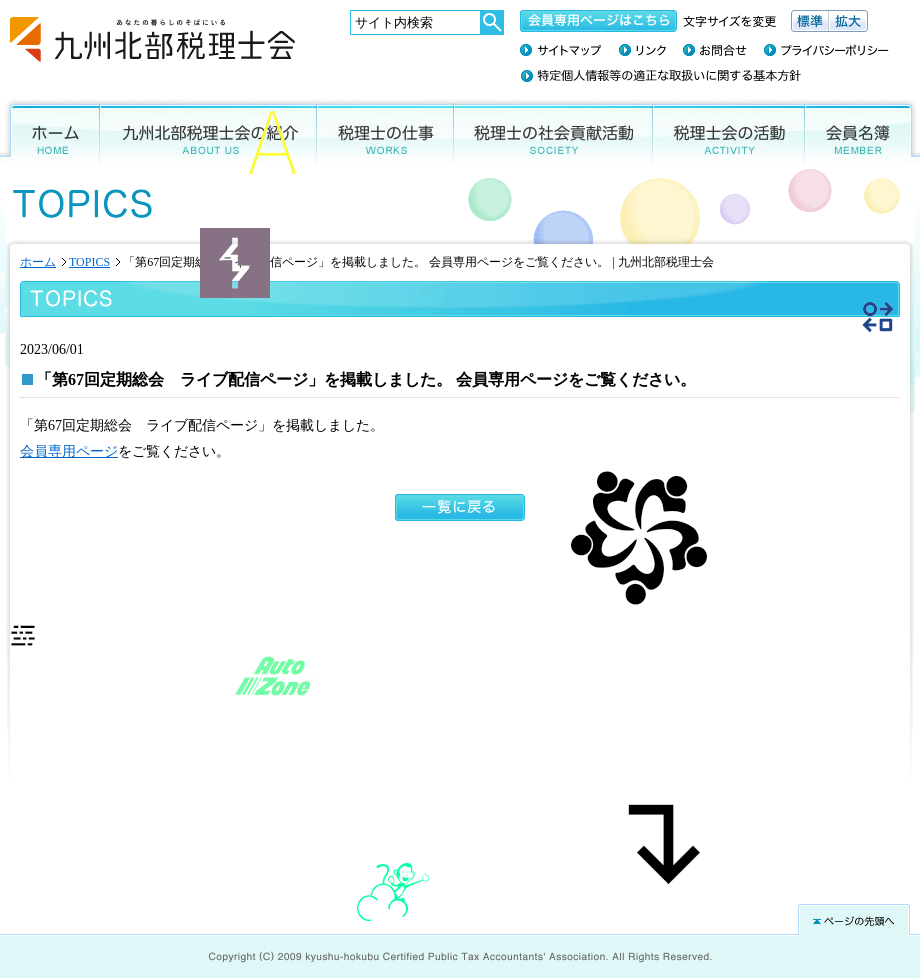  What do you see at coordinates (878, 317) in the screenshot?
I see `swap or exchange between two items` at bounding box center [878, 317].